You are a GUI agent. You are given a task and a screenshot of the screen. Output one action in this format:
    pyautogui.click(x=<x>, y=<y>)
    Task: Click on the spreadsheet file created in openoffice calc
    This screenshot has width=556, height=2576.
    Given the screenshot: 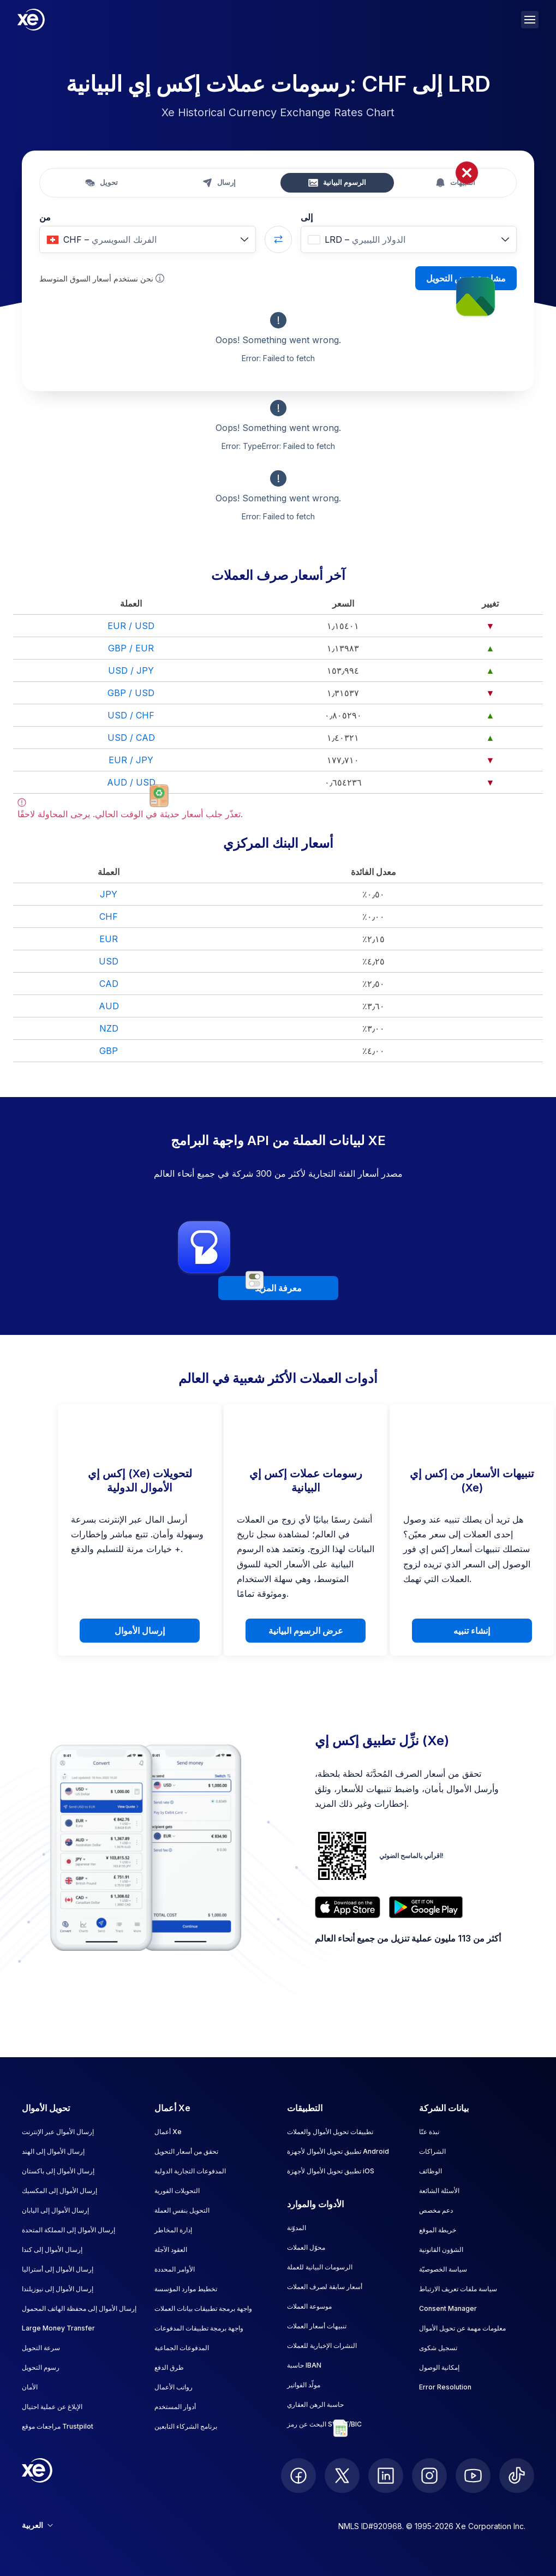 What is the action you would take?
    pyautogui.click(x=340, y=2428)
    